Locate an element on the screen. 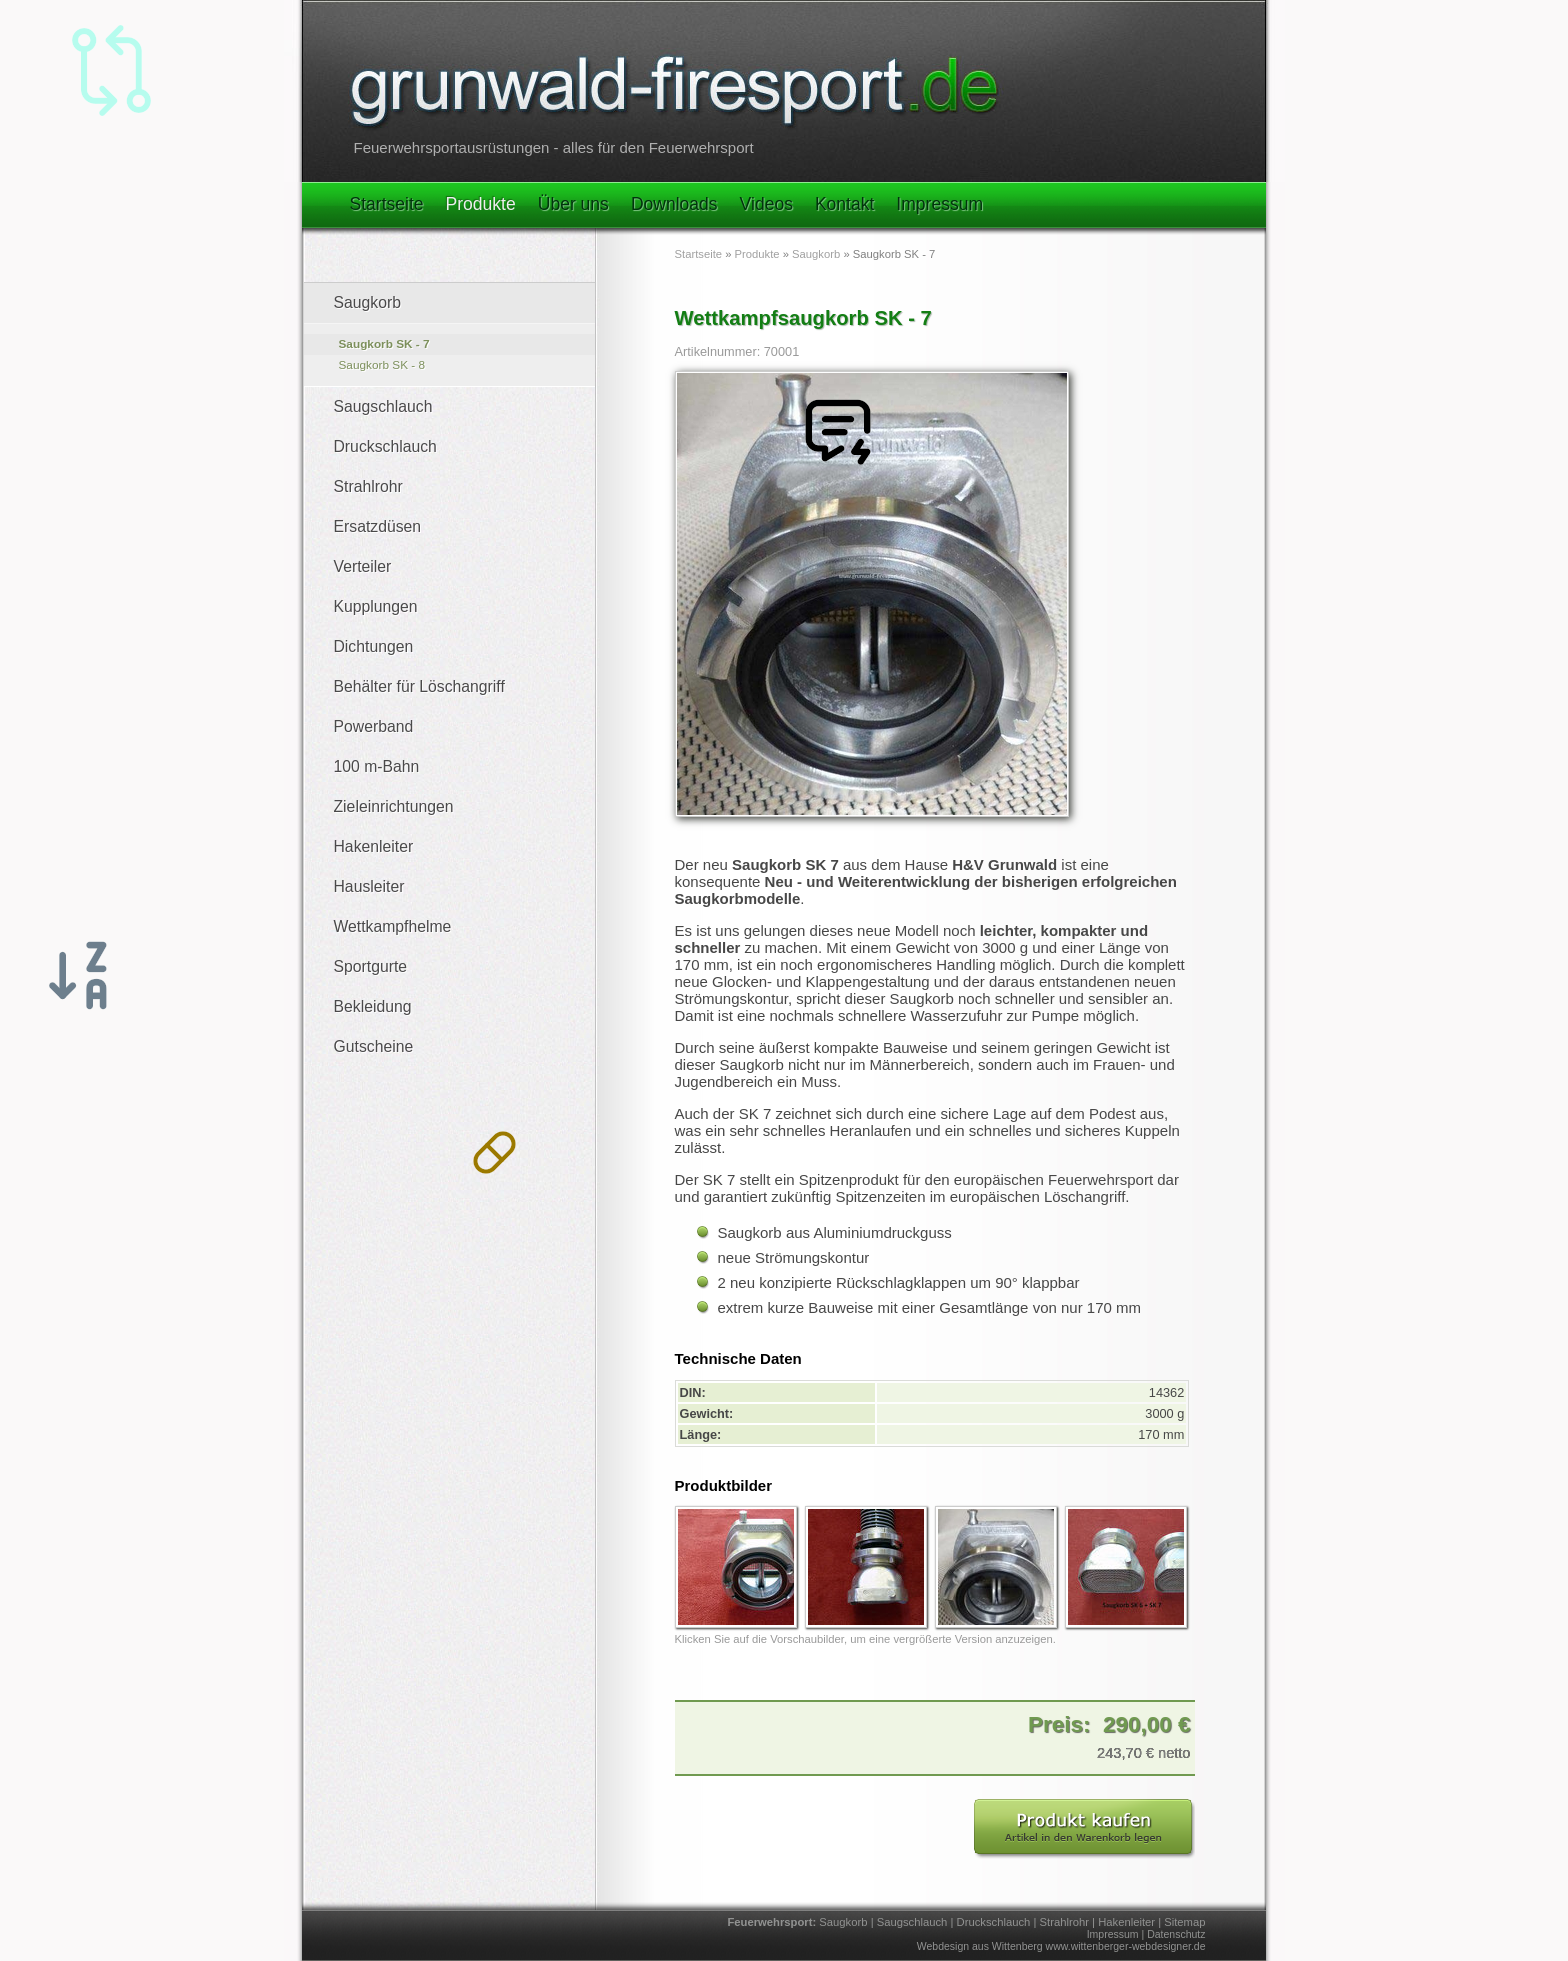 Image resolution: width=1568 pixels, height=1961 pixels. sort items alphabetically from Z to A is located at coordinates (79, 975).